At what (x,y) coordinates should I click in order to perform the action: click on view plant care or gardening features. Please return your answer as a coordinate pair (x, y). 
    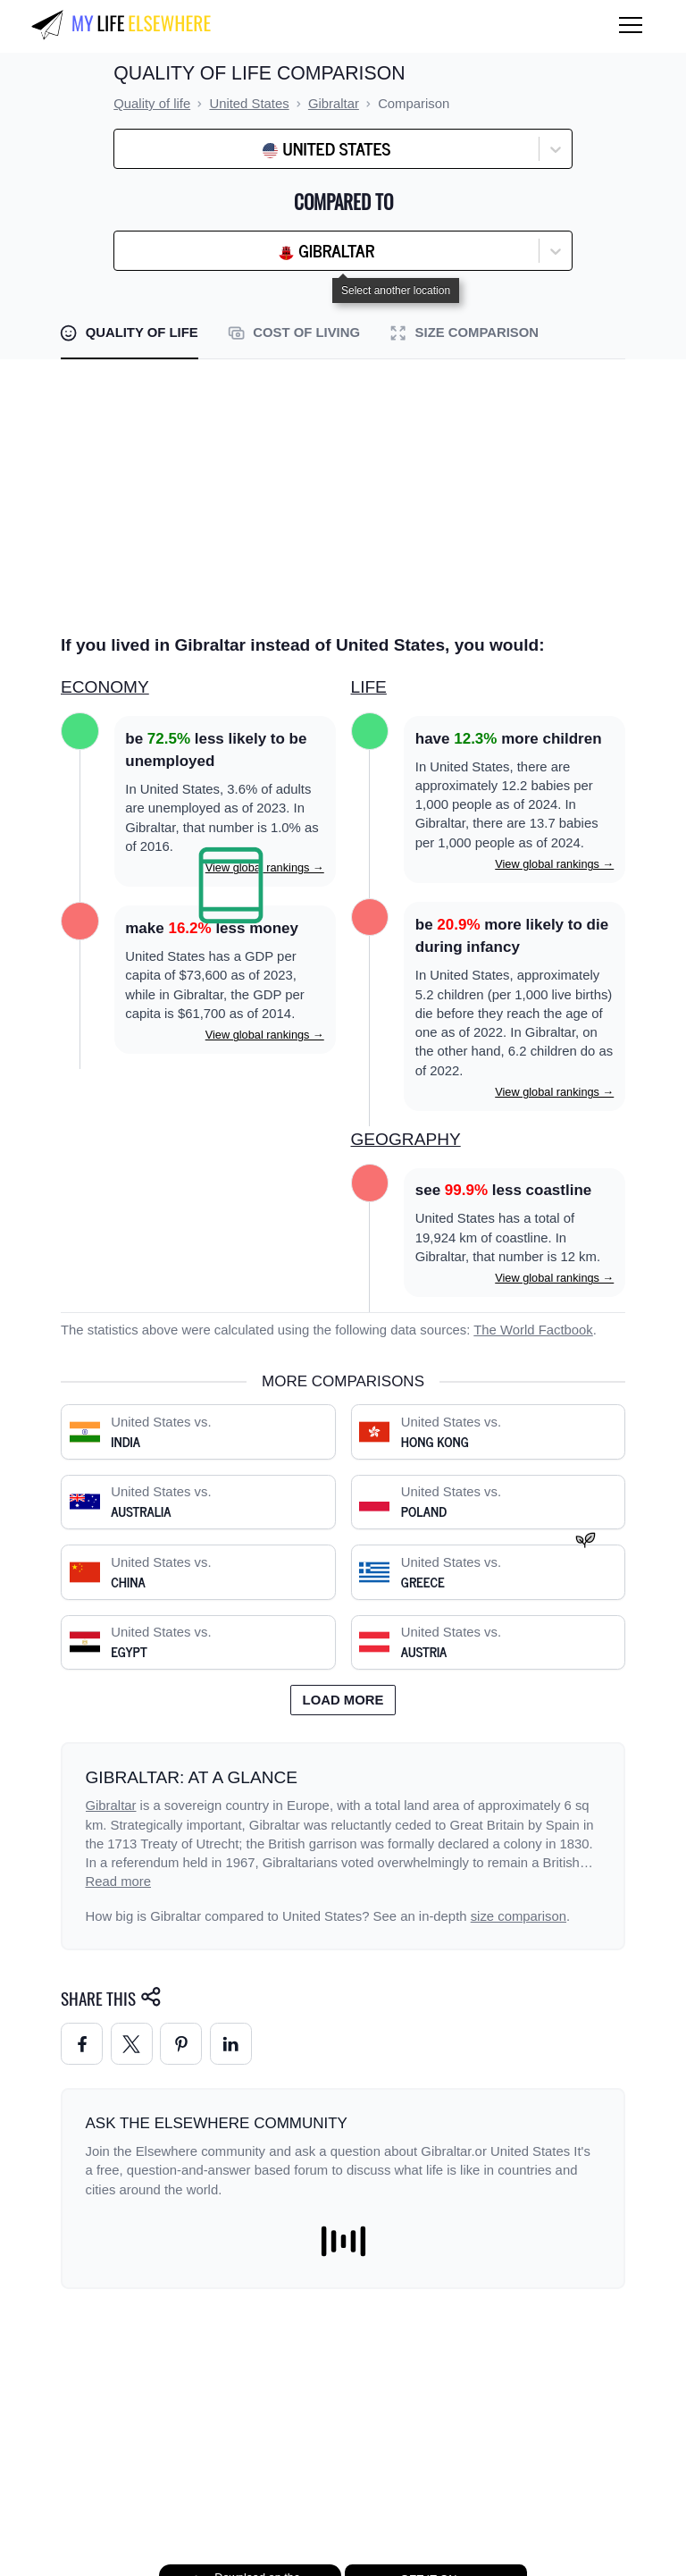
    Looking at the image, I should click on (585, 1539).